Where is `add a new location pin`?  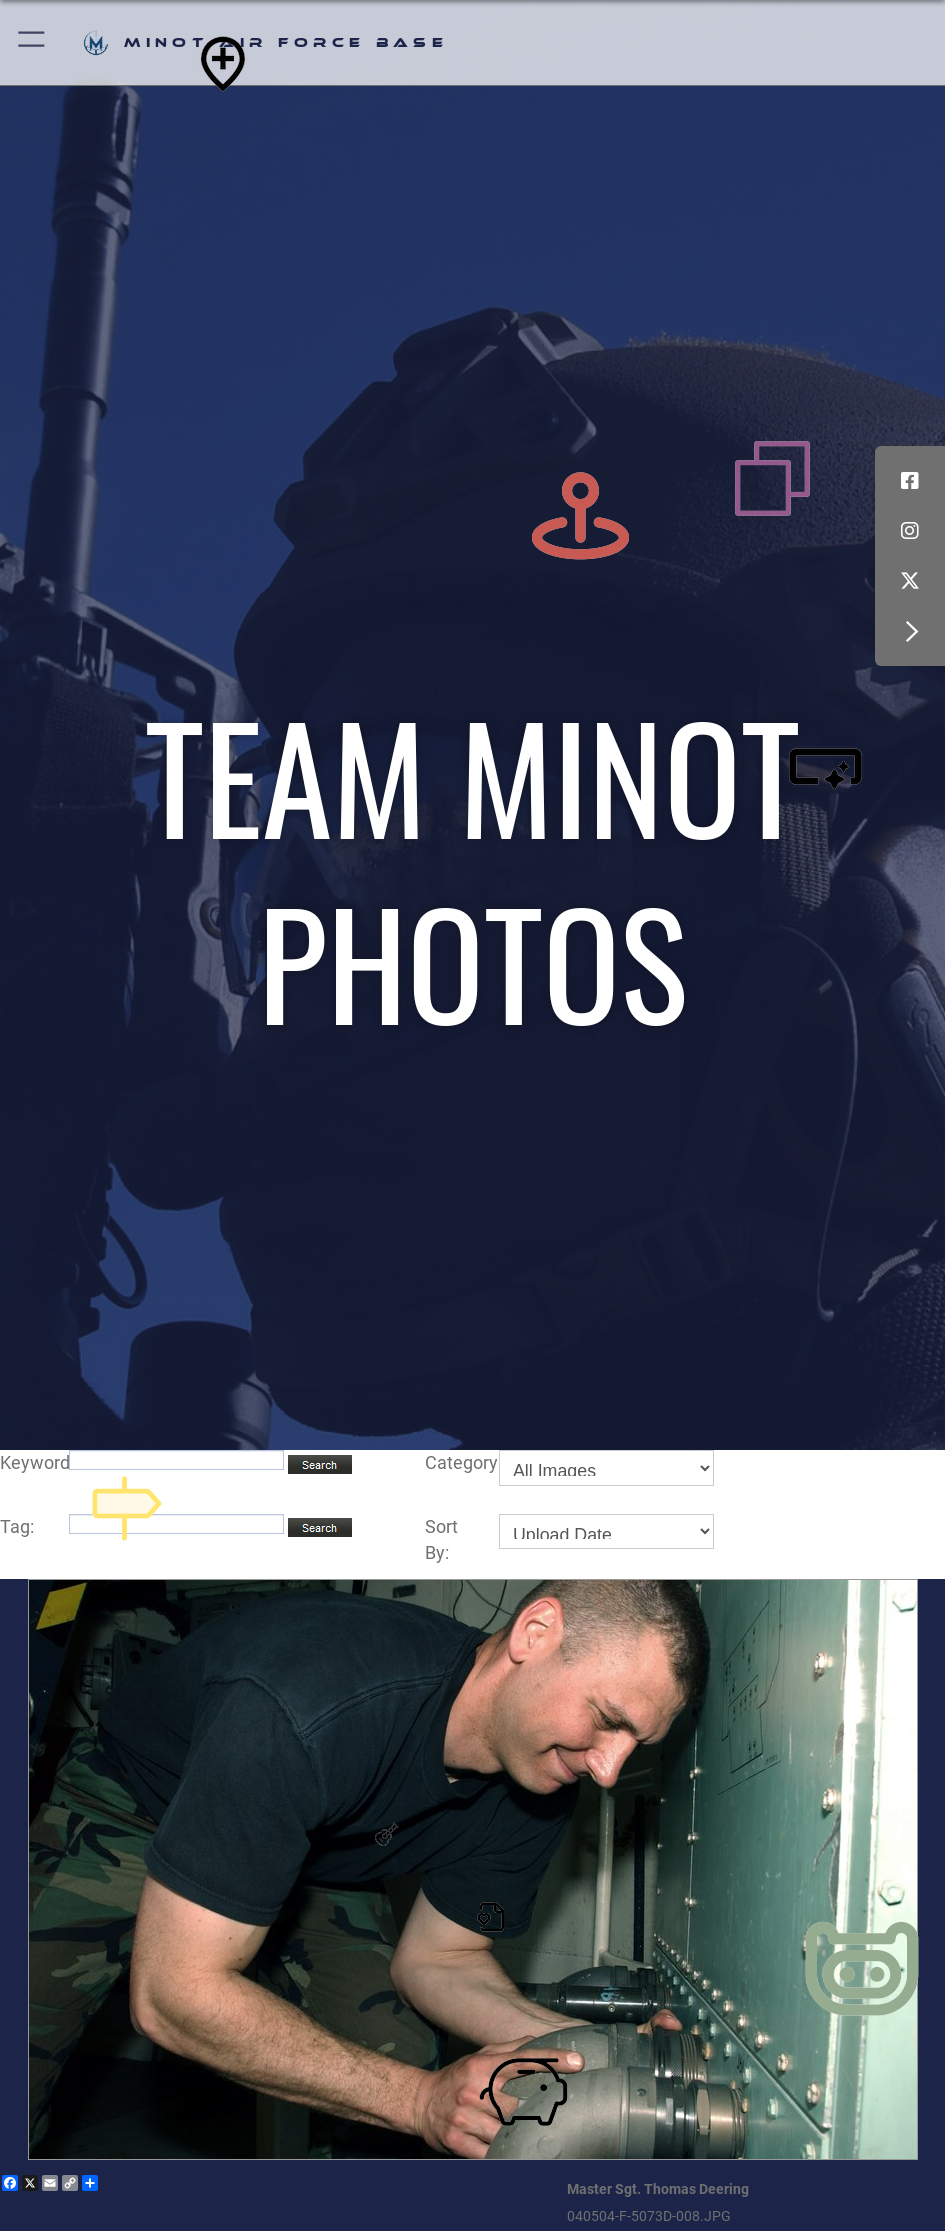
add a new location pin is located at coordinates (223, 64).